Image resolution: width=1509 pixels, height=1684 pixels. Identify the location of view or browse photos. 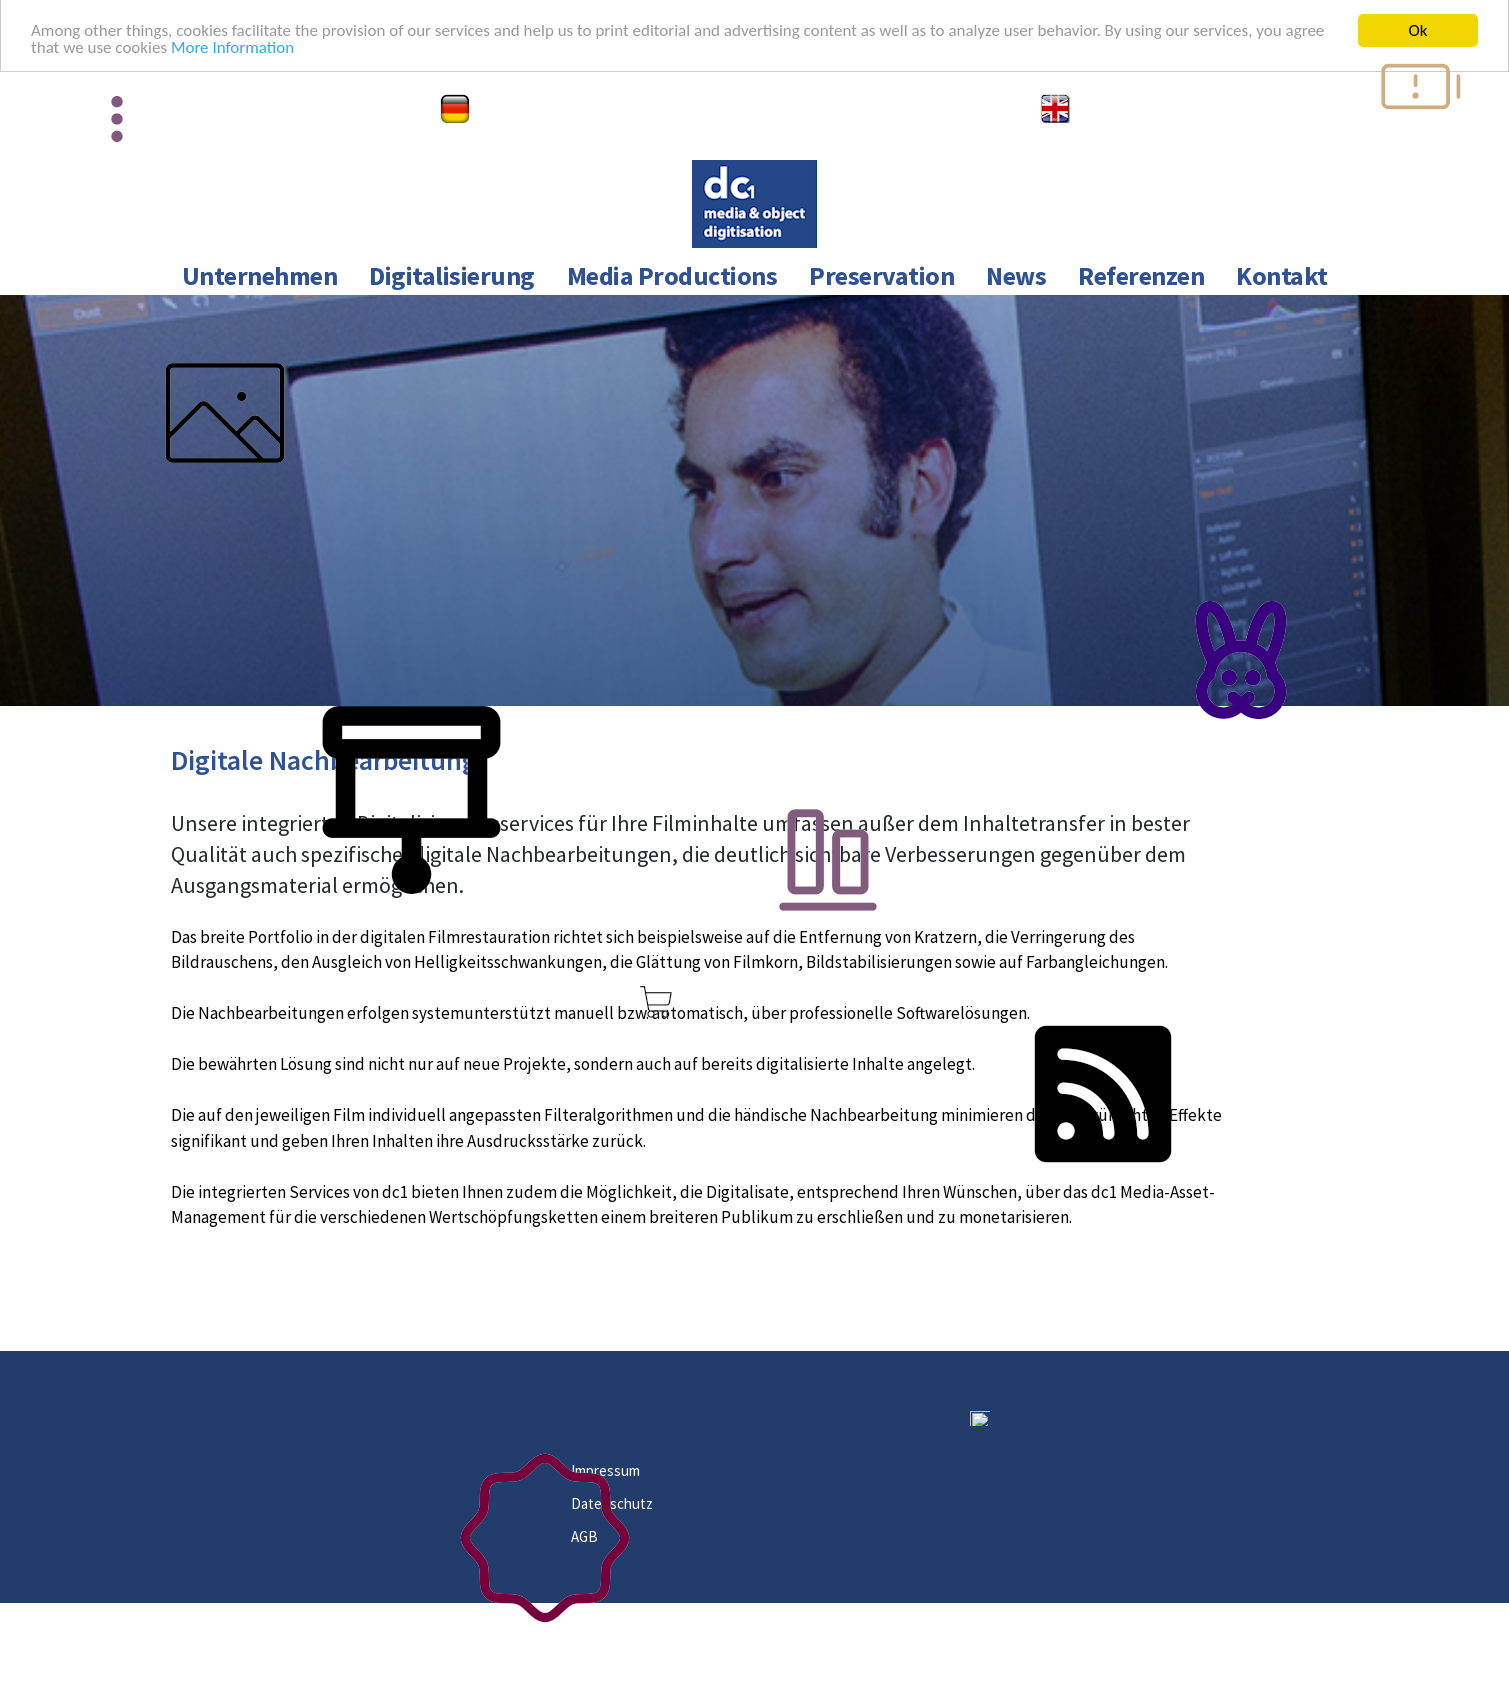
(225, 413).